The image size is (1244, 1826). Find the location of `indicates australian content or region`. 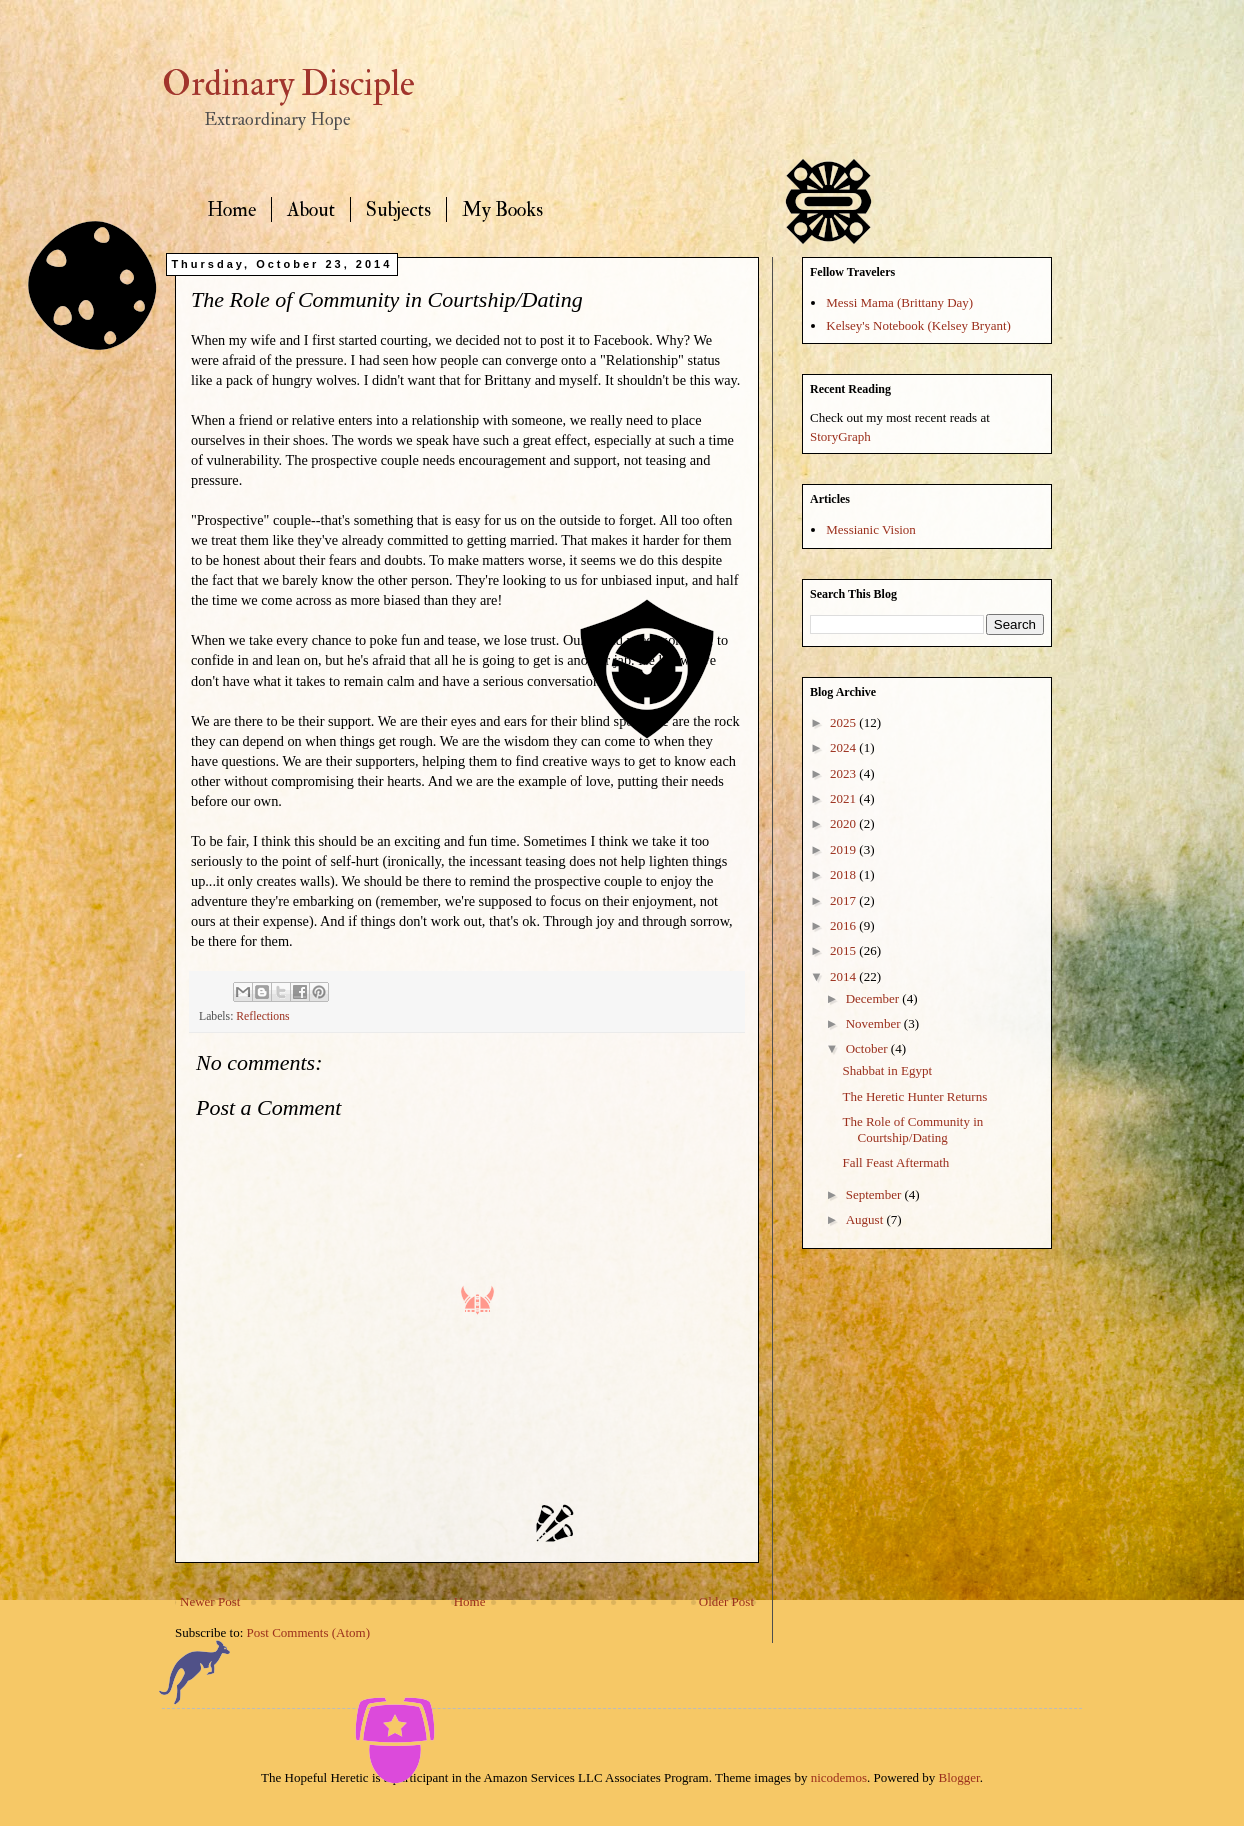

indicates australian content or region is located at coordinates (194, 1672).